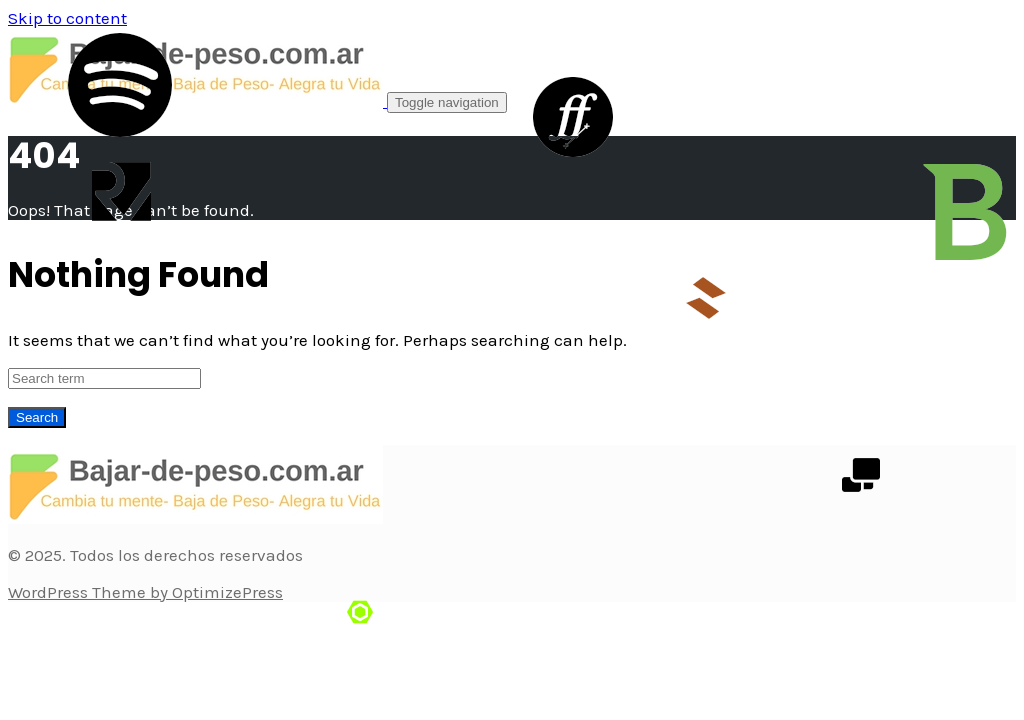 The height and width of the screenshot is (720, 1024). I want to click on open FontForge font editor application, so click(573, 117).